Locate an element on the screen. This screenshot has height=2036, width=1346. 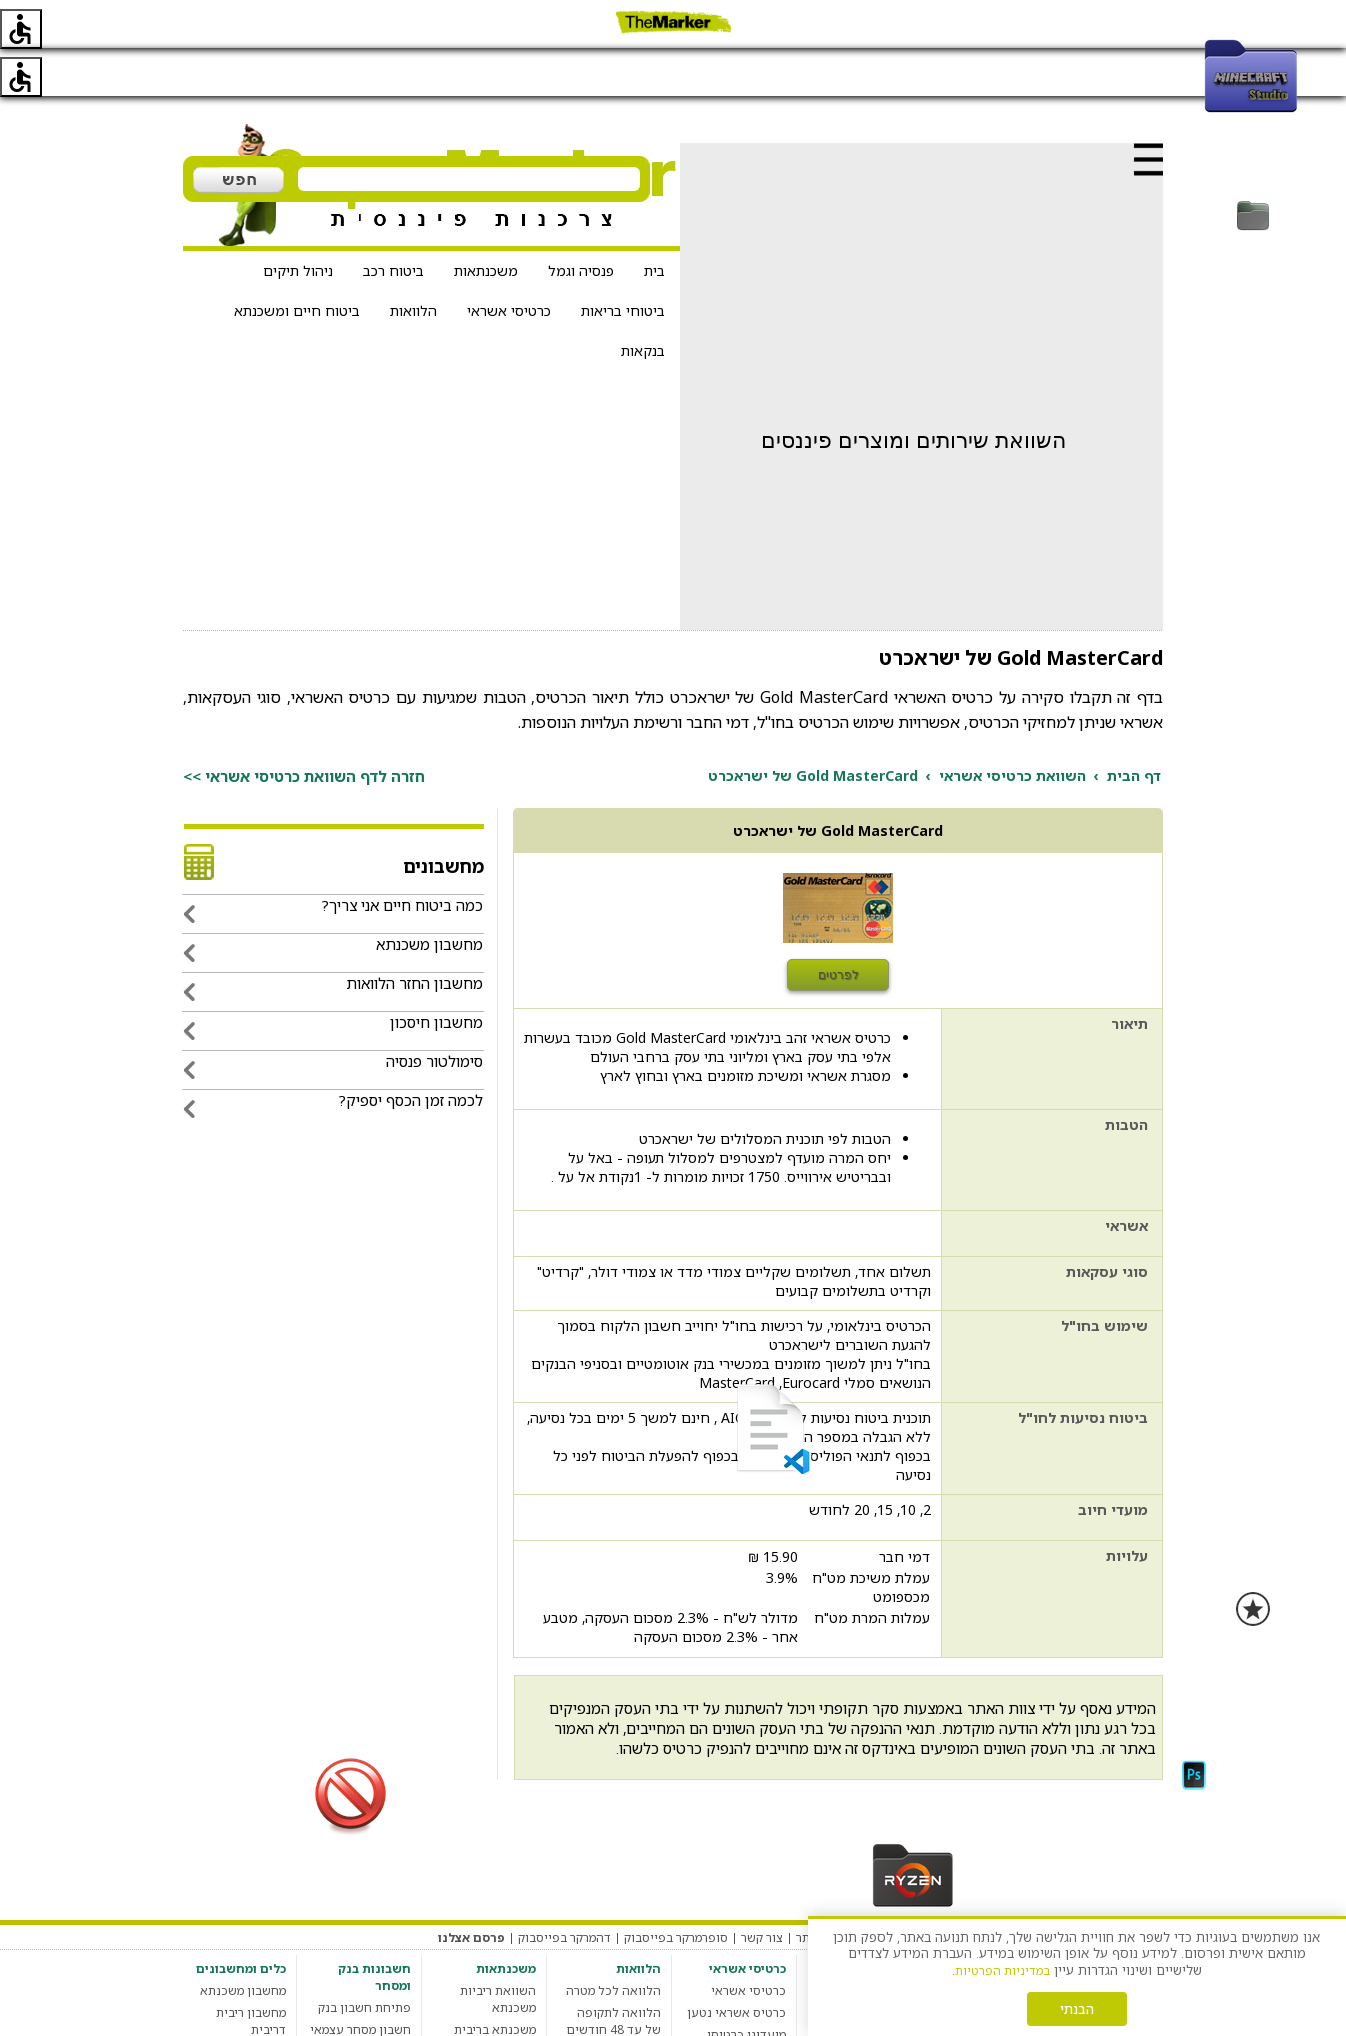
delete selected item is located at coordinates (349, 1789).